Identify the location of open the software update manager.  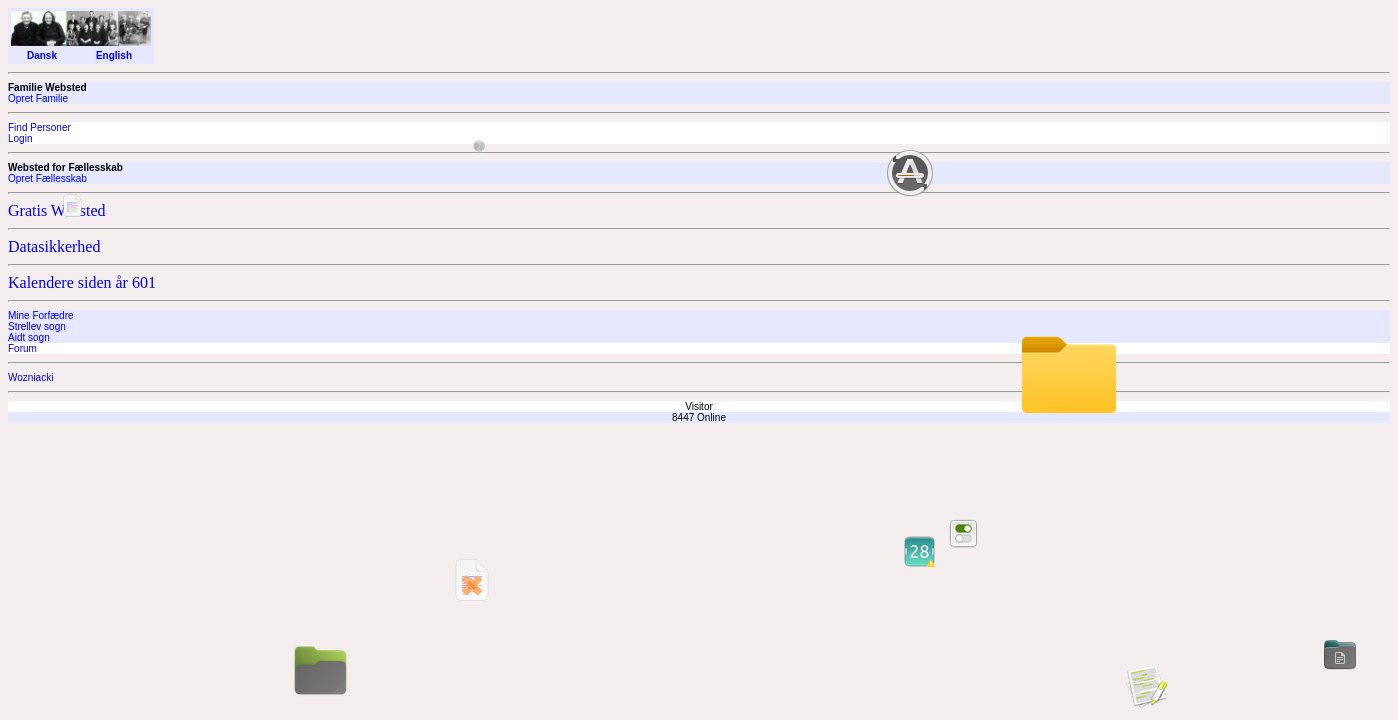
(910, 173).